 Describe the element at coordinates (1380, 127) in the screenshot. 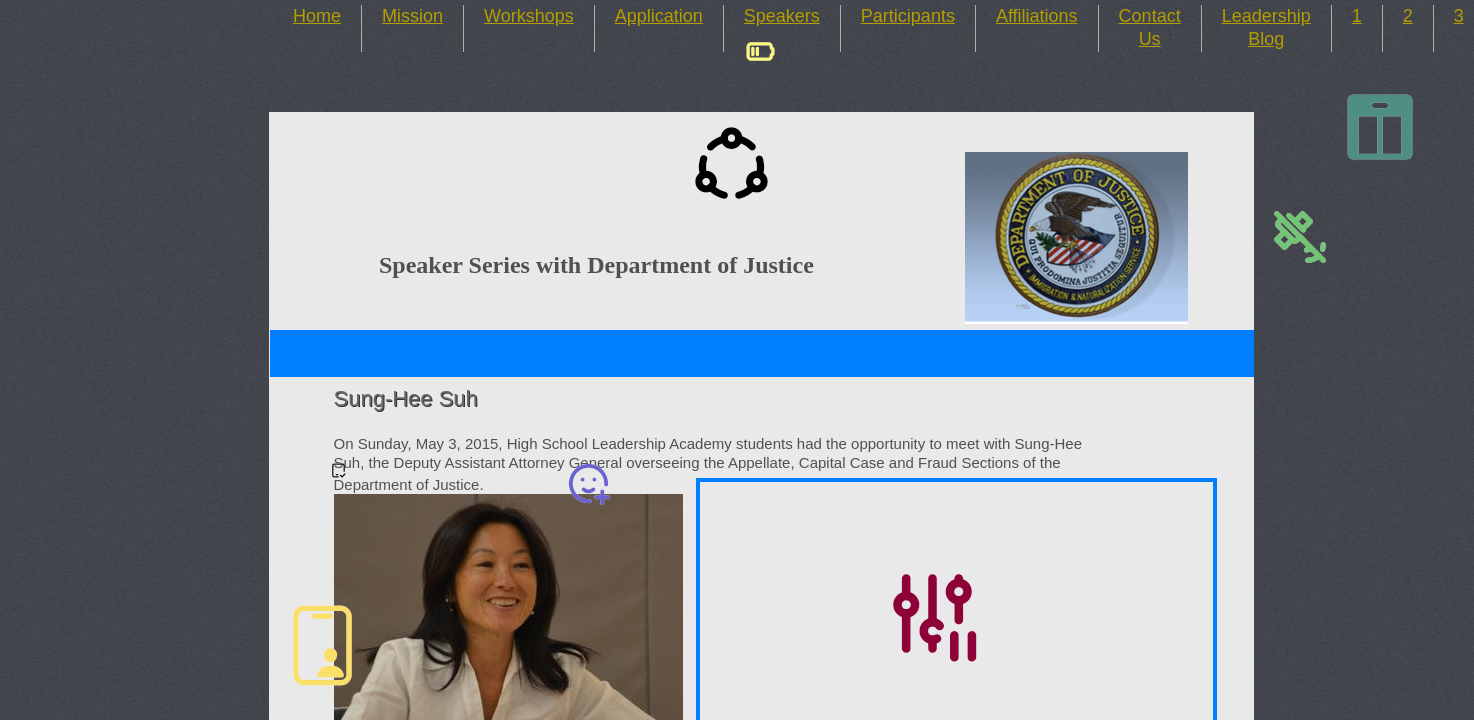

I see `indicates elevator access or location` at that location.